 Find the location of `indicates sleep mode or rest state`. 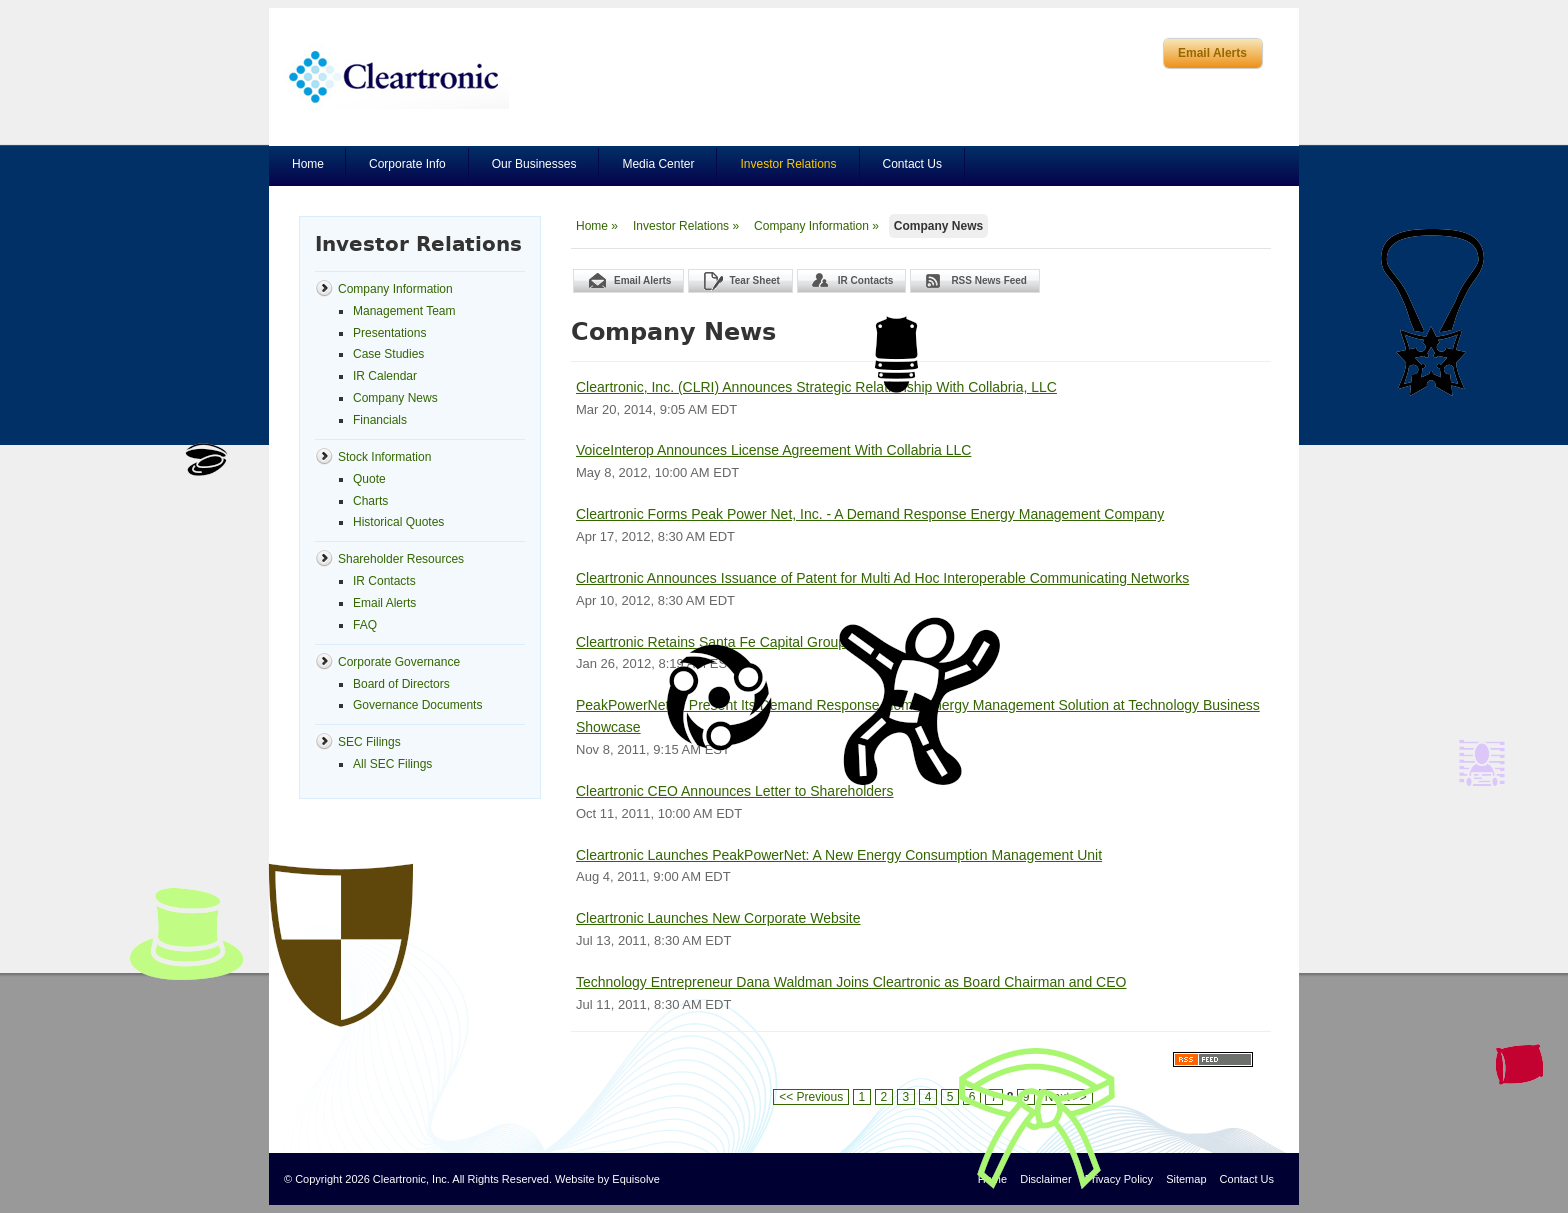

indicates sleep mode or rest state is located at coordinates (1519, 1064).